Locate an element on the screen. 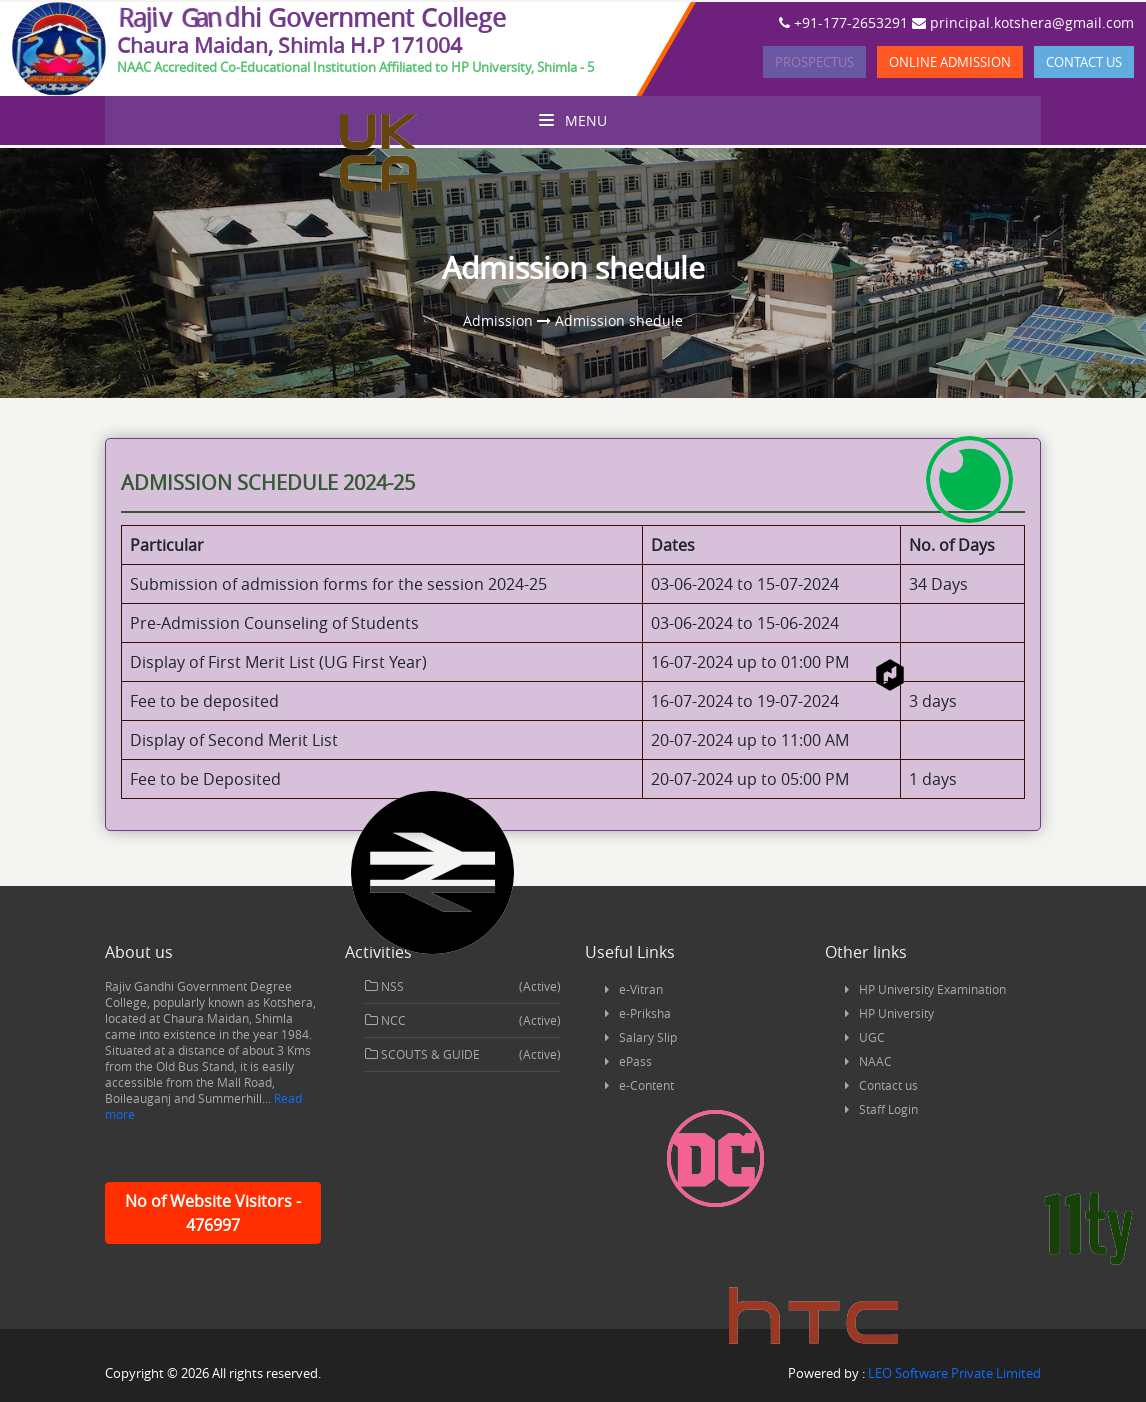  Eleventy static site generator logo is located at coordinates (1088, 1223).